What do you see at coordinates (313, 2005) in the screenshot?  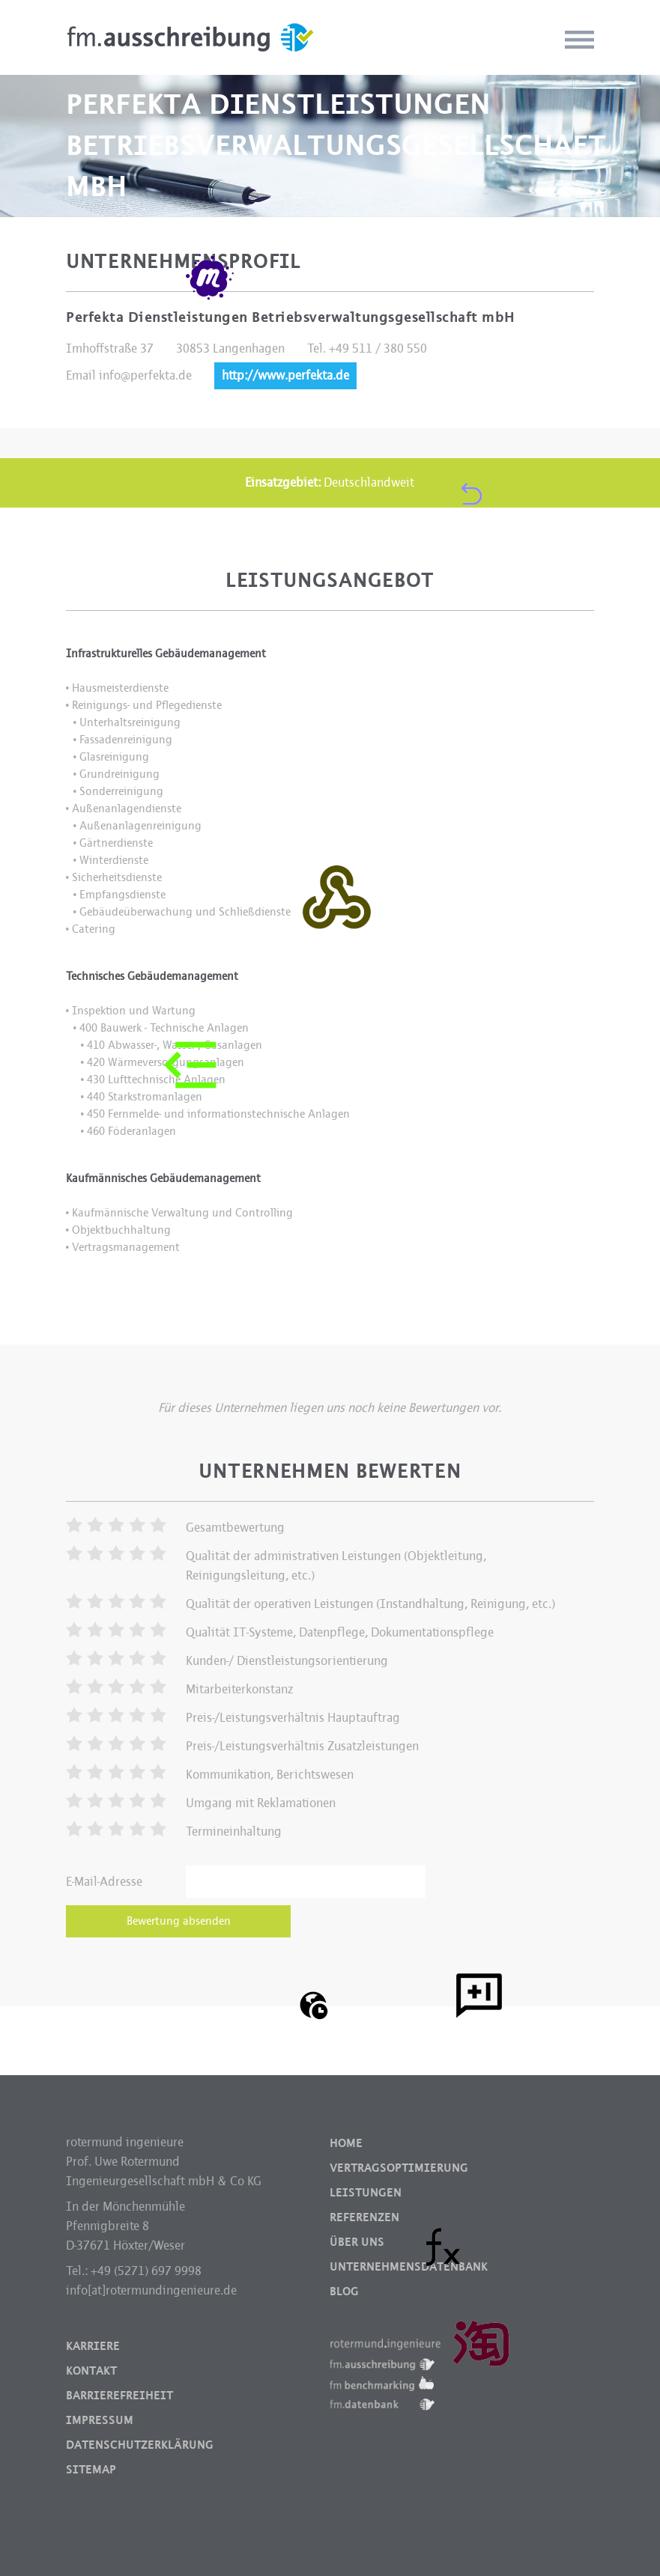 I see `view or set time zone settings` at bounding box center [313, 2005].